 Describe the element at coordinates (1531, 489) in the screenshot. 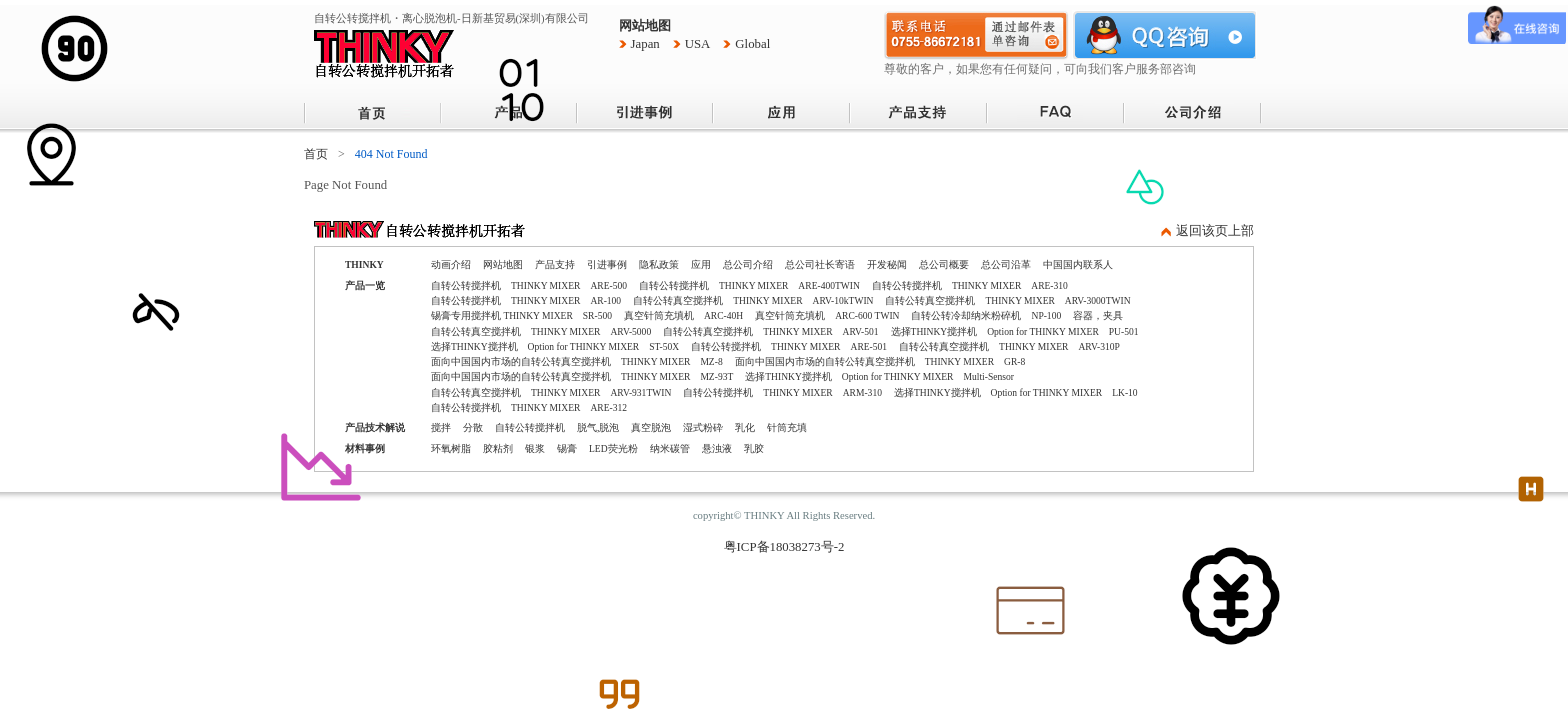

I see `indicates a helipad or helicopter landing zone` at that location.